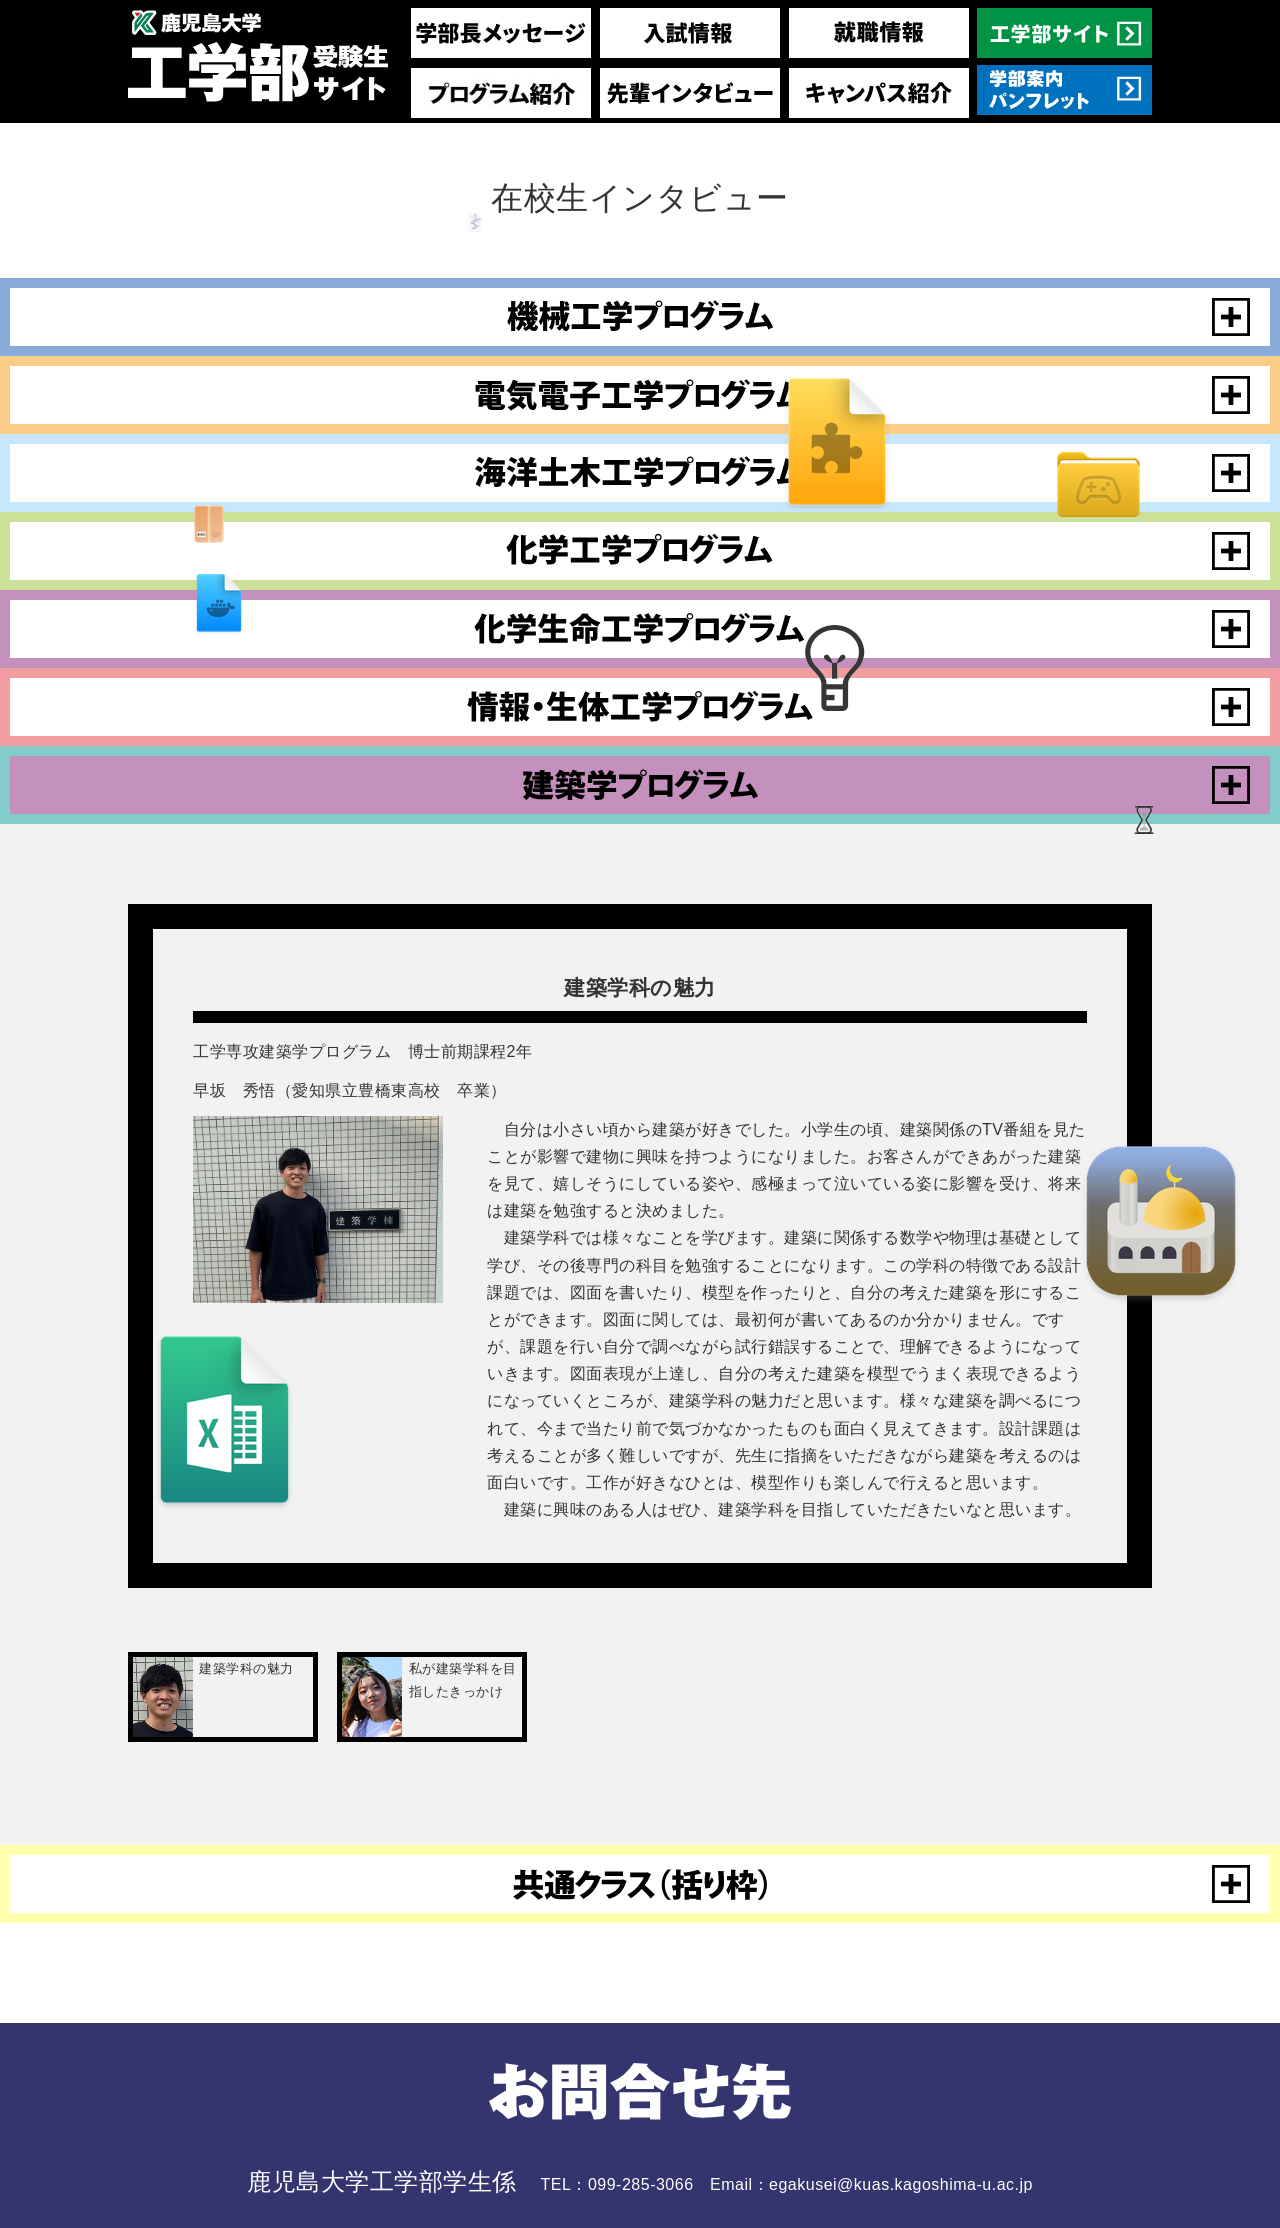 The width and height of the screenshot is (1280, 2228). Describe the element at coordinates (837, 444) in the screenshot. I see `a plugin-generated file type` at that location.